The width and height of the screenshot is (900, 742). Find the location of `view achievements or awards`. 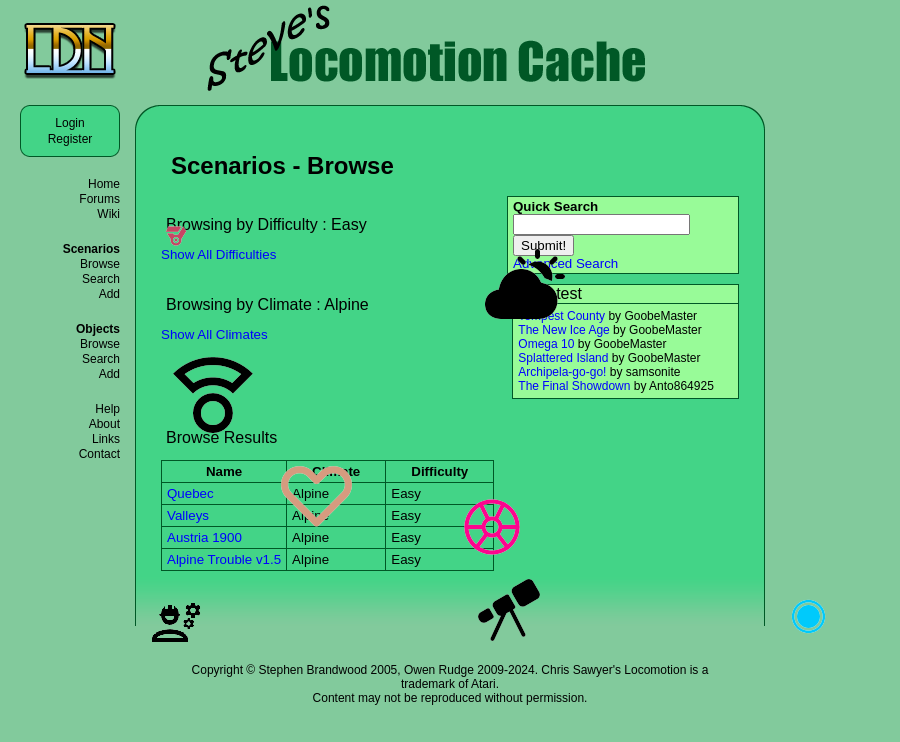

view achievements or awards is located at coordinates (176, 236).